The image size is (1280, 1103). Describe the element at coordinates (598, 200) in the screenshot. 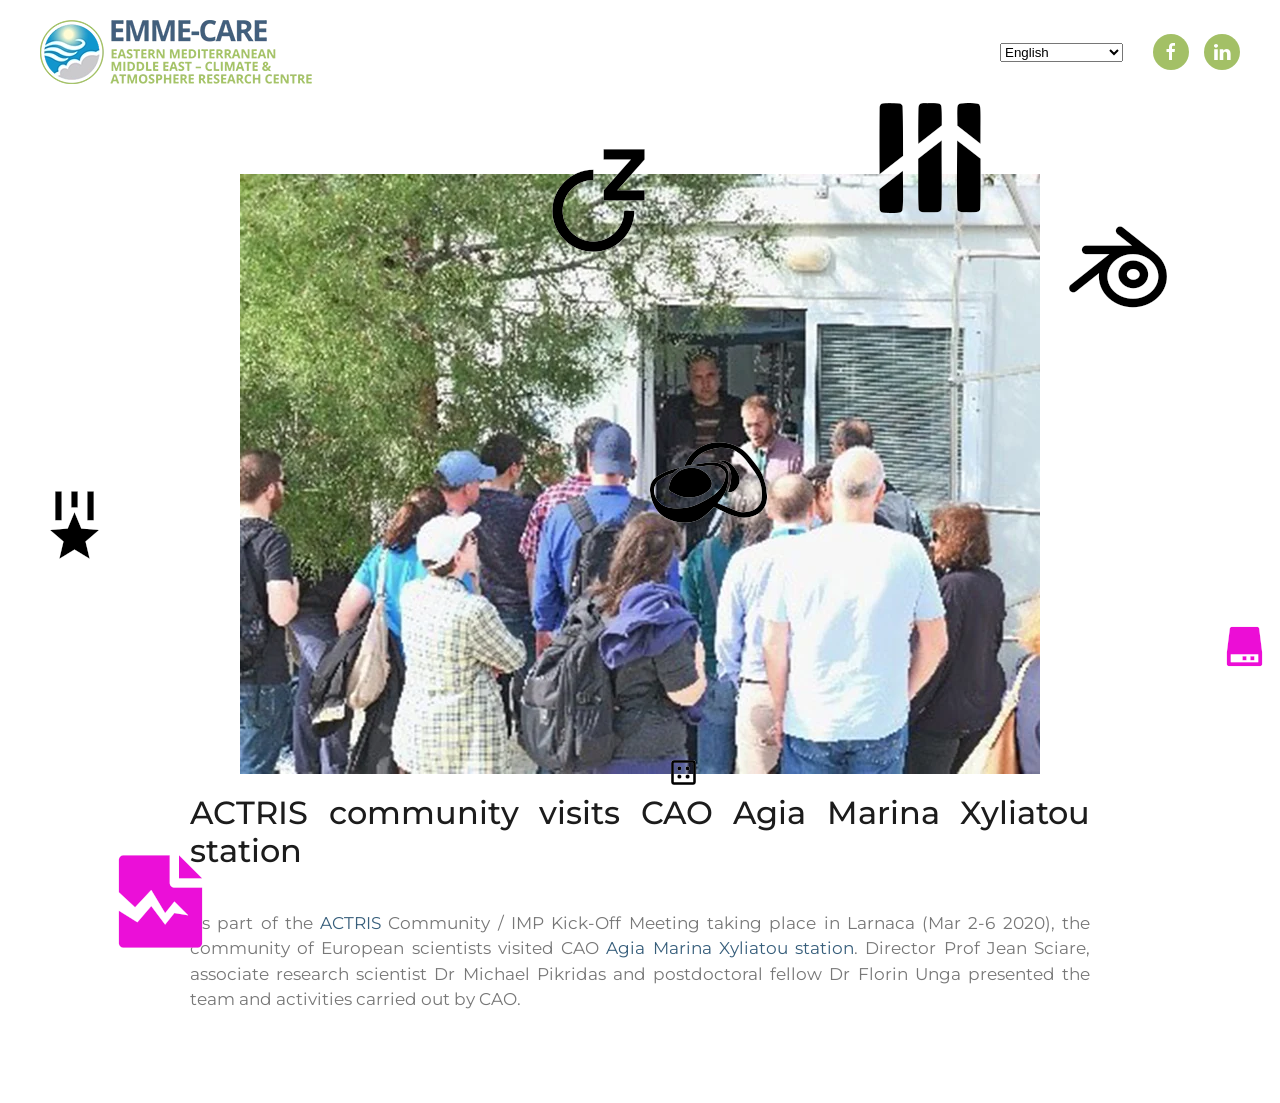

I see `set a rest or sleep timer` at that location.